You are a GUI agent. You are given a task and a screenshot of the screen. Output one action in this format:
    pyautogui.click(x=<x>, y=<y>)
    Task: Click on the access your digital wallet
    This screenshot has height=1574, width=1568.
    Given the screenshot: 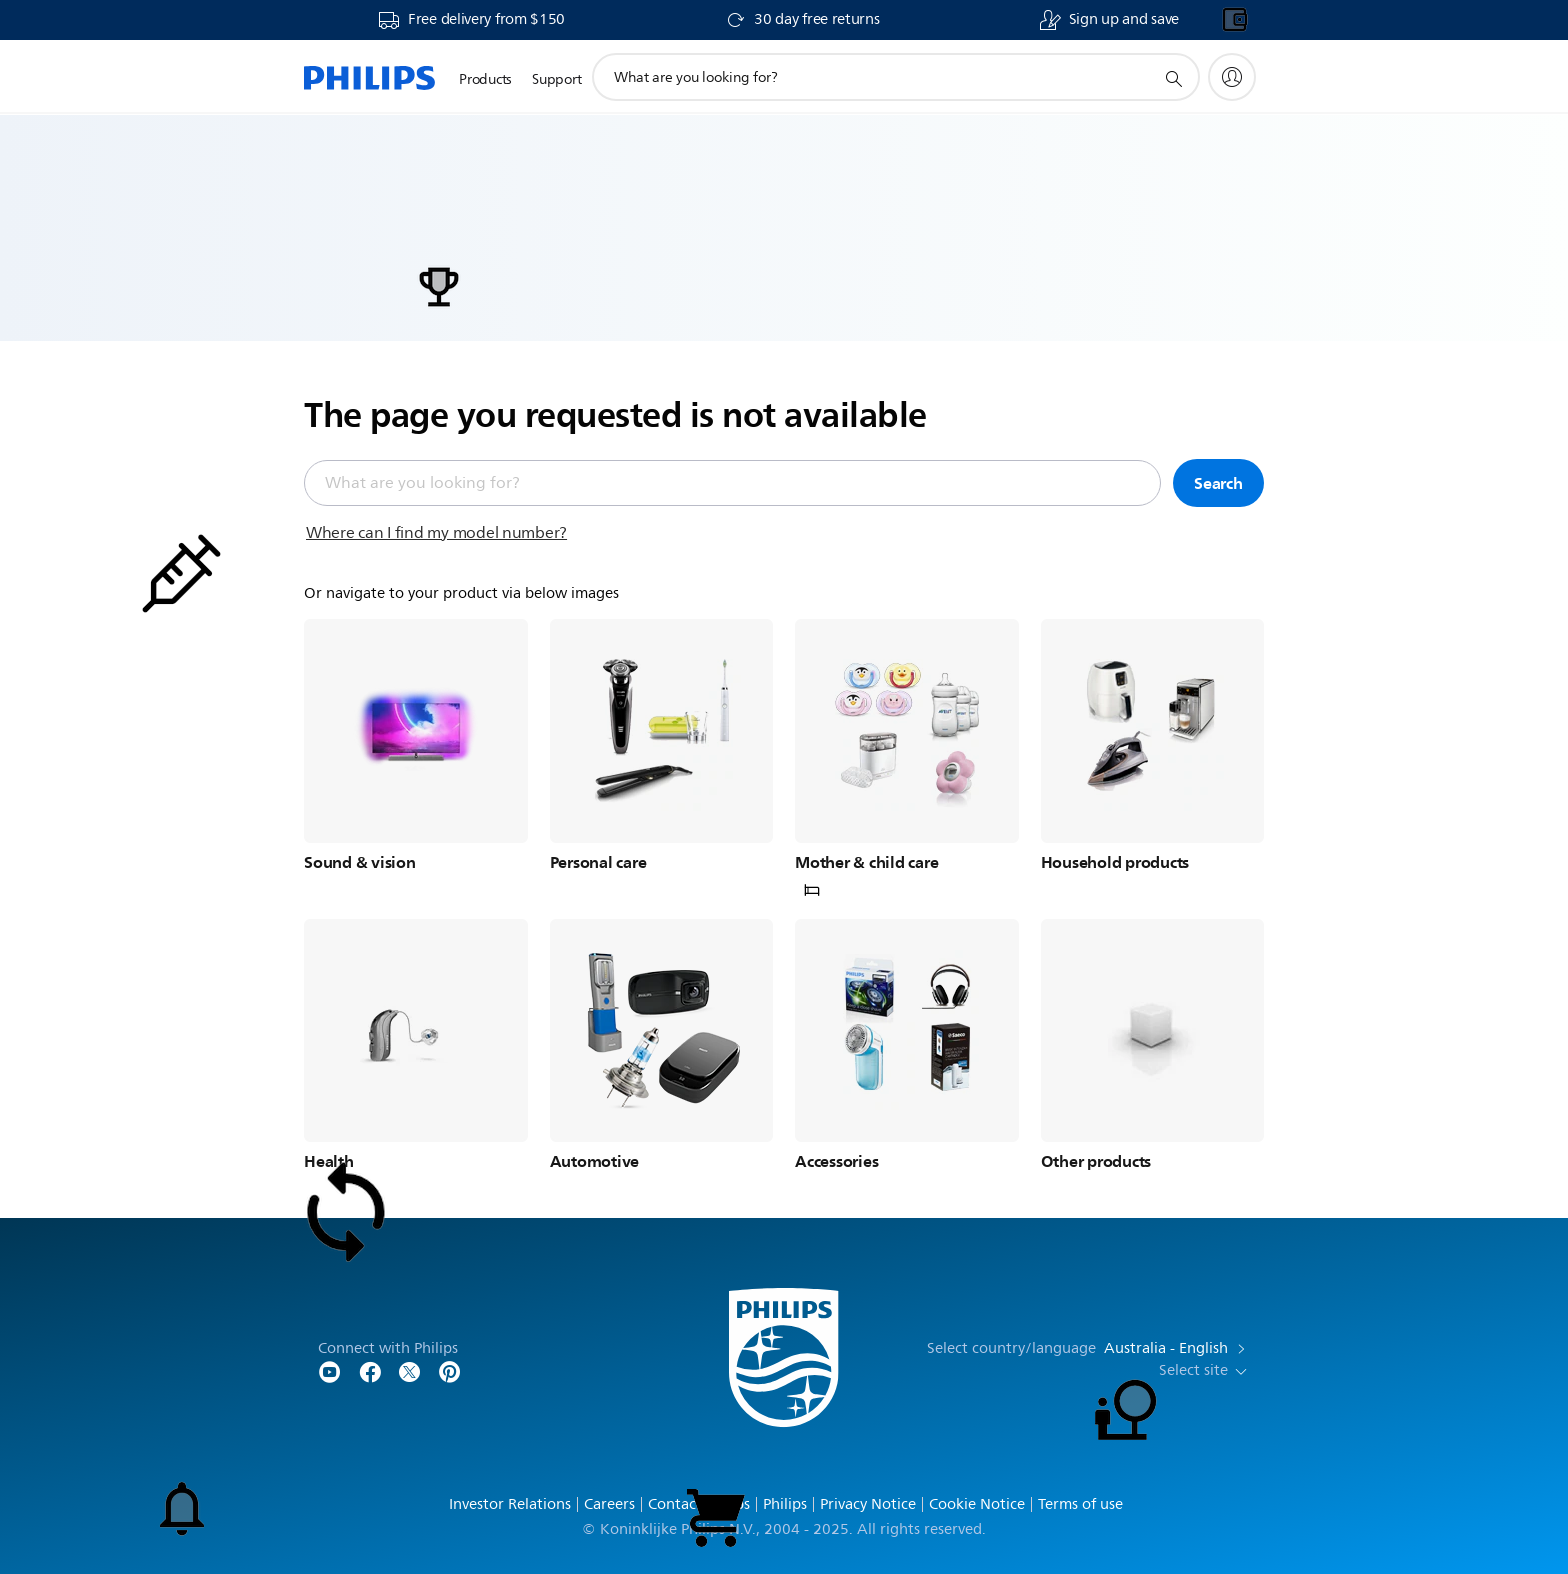 What is the action you would take?
    pyautogui.click(x=1234, y=19)
    